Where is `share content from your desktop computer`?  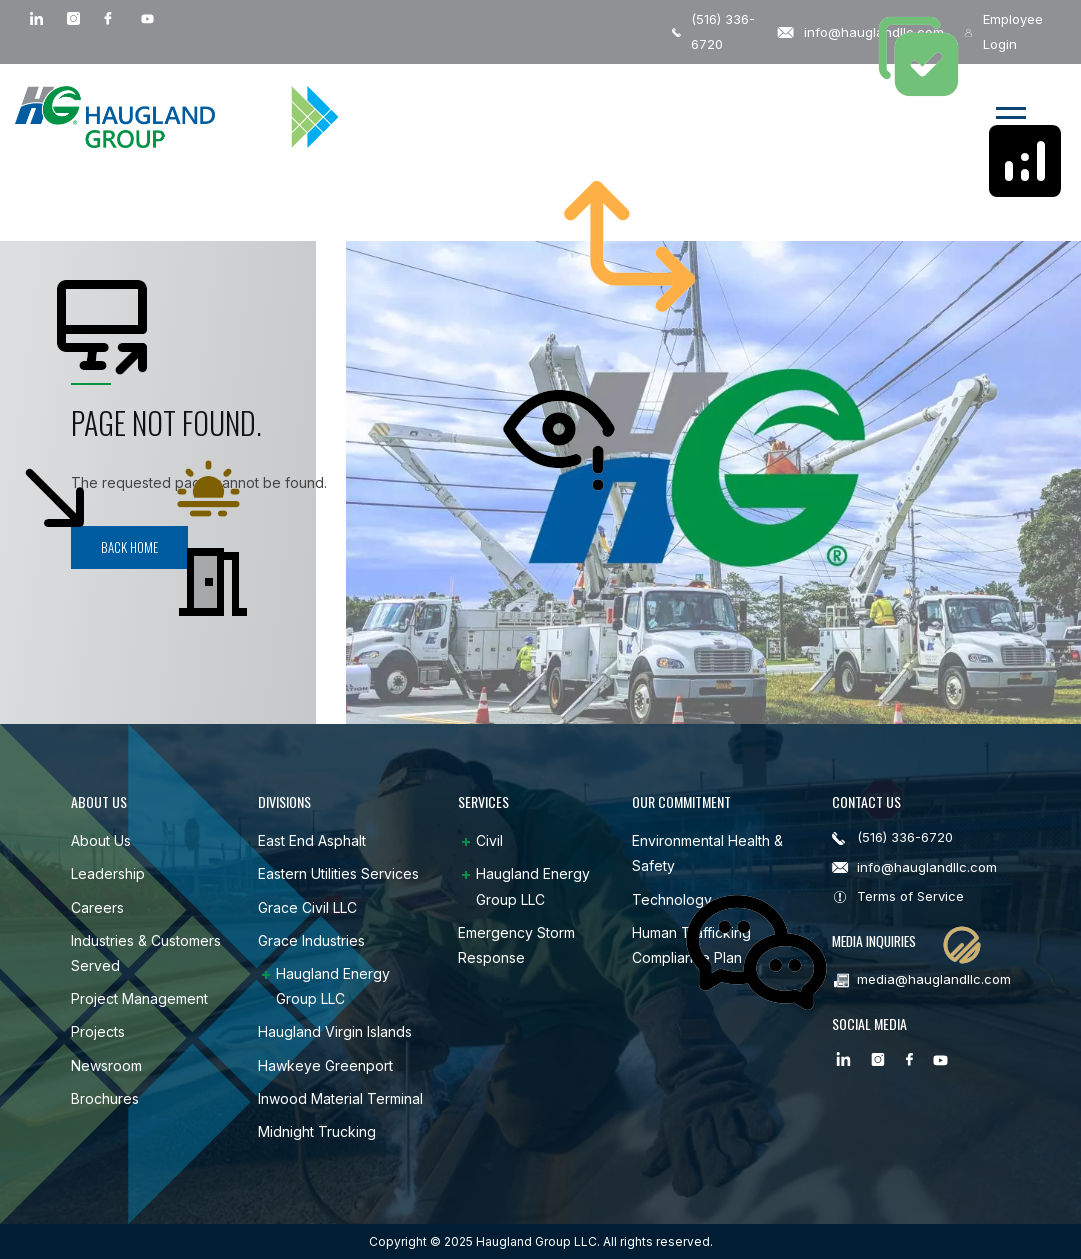 share content from your desktop computer is located at coordinates (102, 325).